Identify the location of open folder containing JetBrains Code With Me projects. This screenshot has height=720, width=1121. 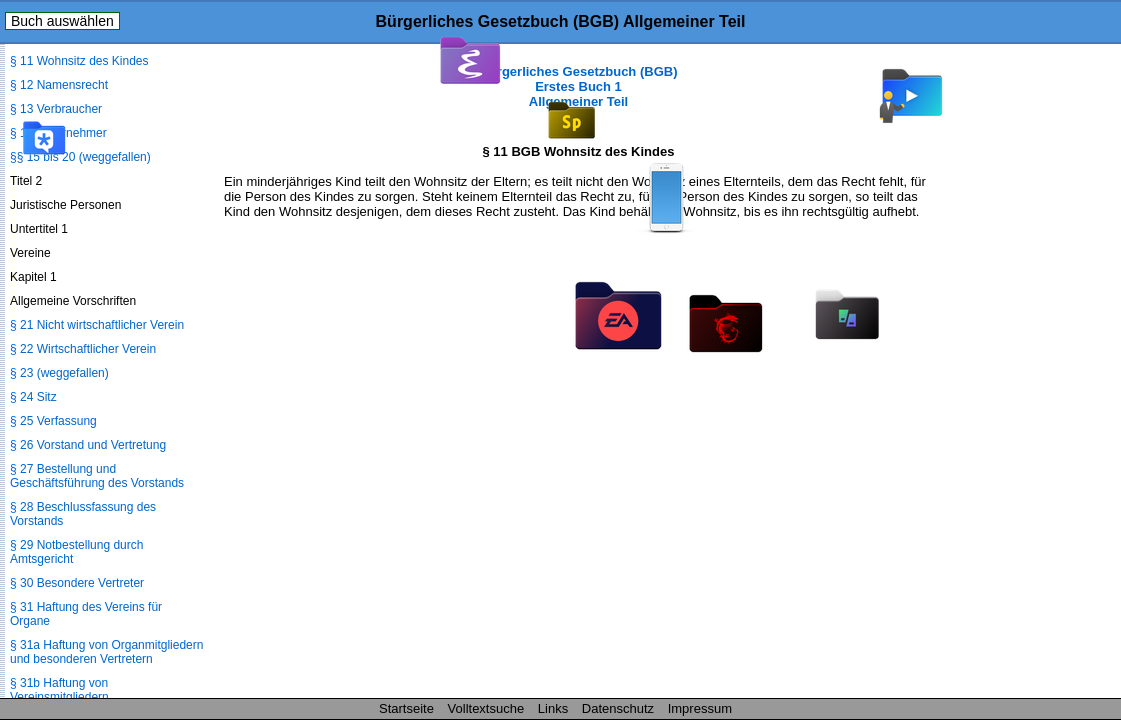
(847, 316).